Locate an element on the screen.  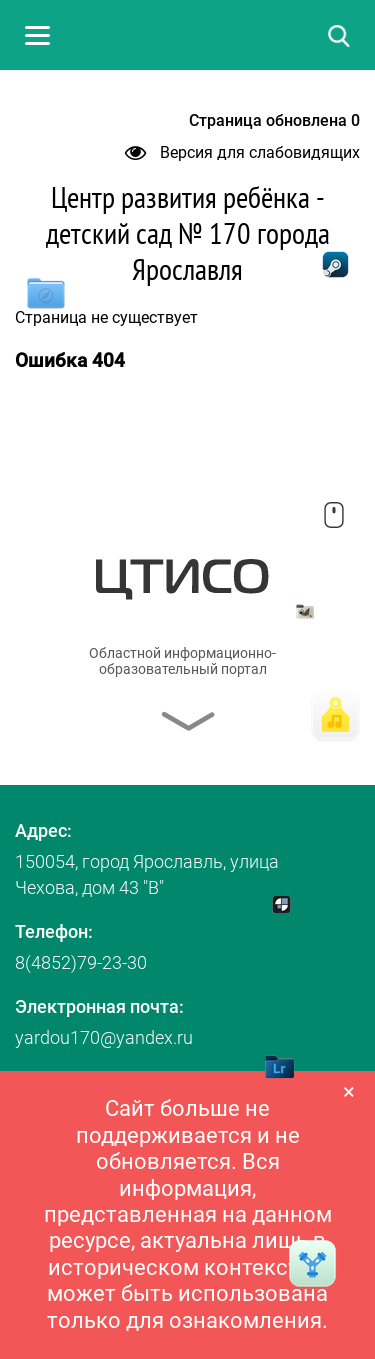
open GIMP project files folder is located at coordinates (305, 612).